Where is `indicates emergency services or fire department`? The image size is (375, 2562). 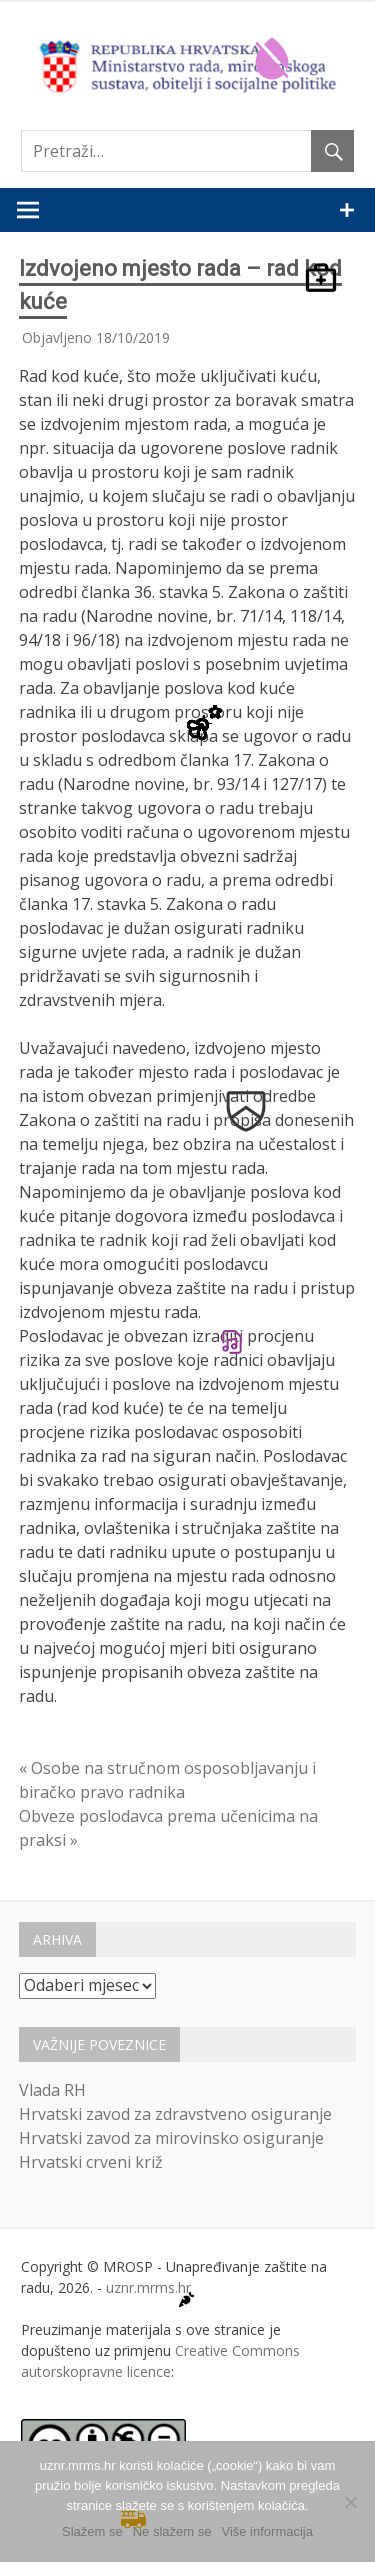
indicates emergency services or fire department is located at coordinates (132, 2518).